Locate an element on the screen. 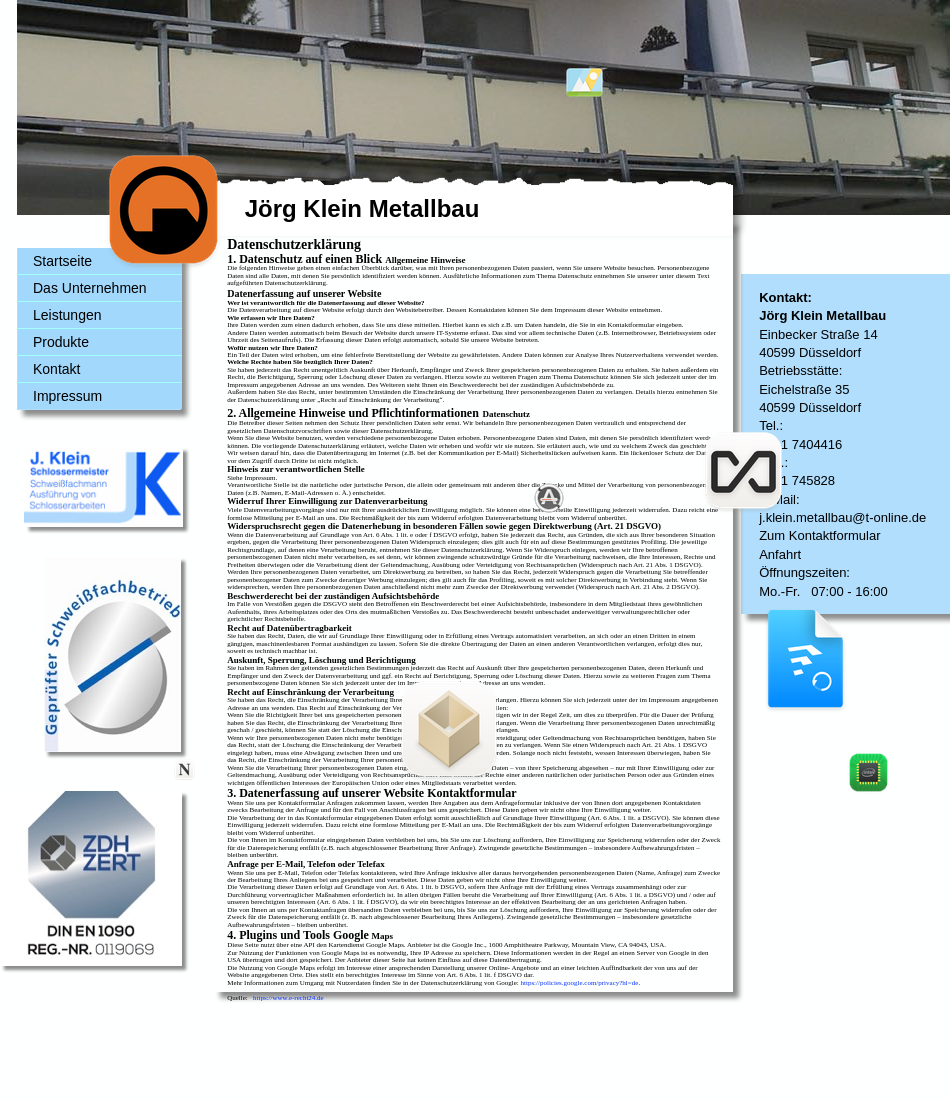 Image resolution: width=950 pixels, height=1100 pixels. open notion app is located at coordinates (184, 769).